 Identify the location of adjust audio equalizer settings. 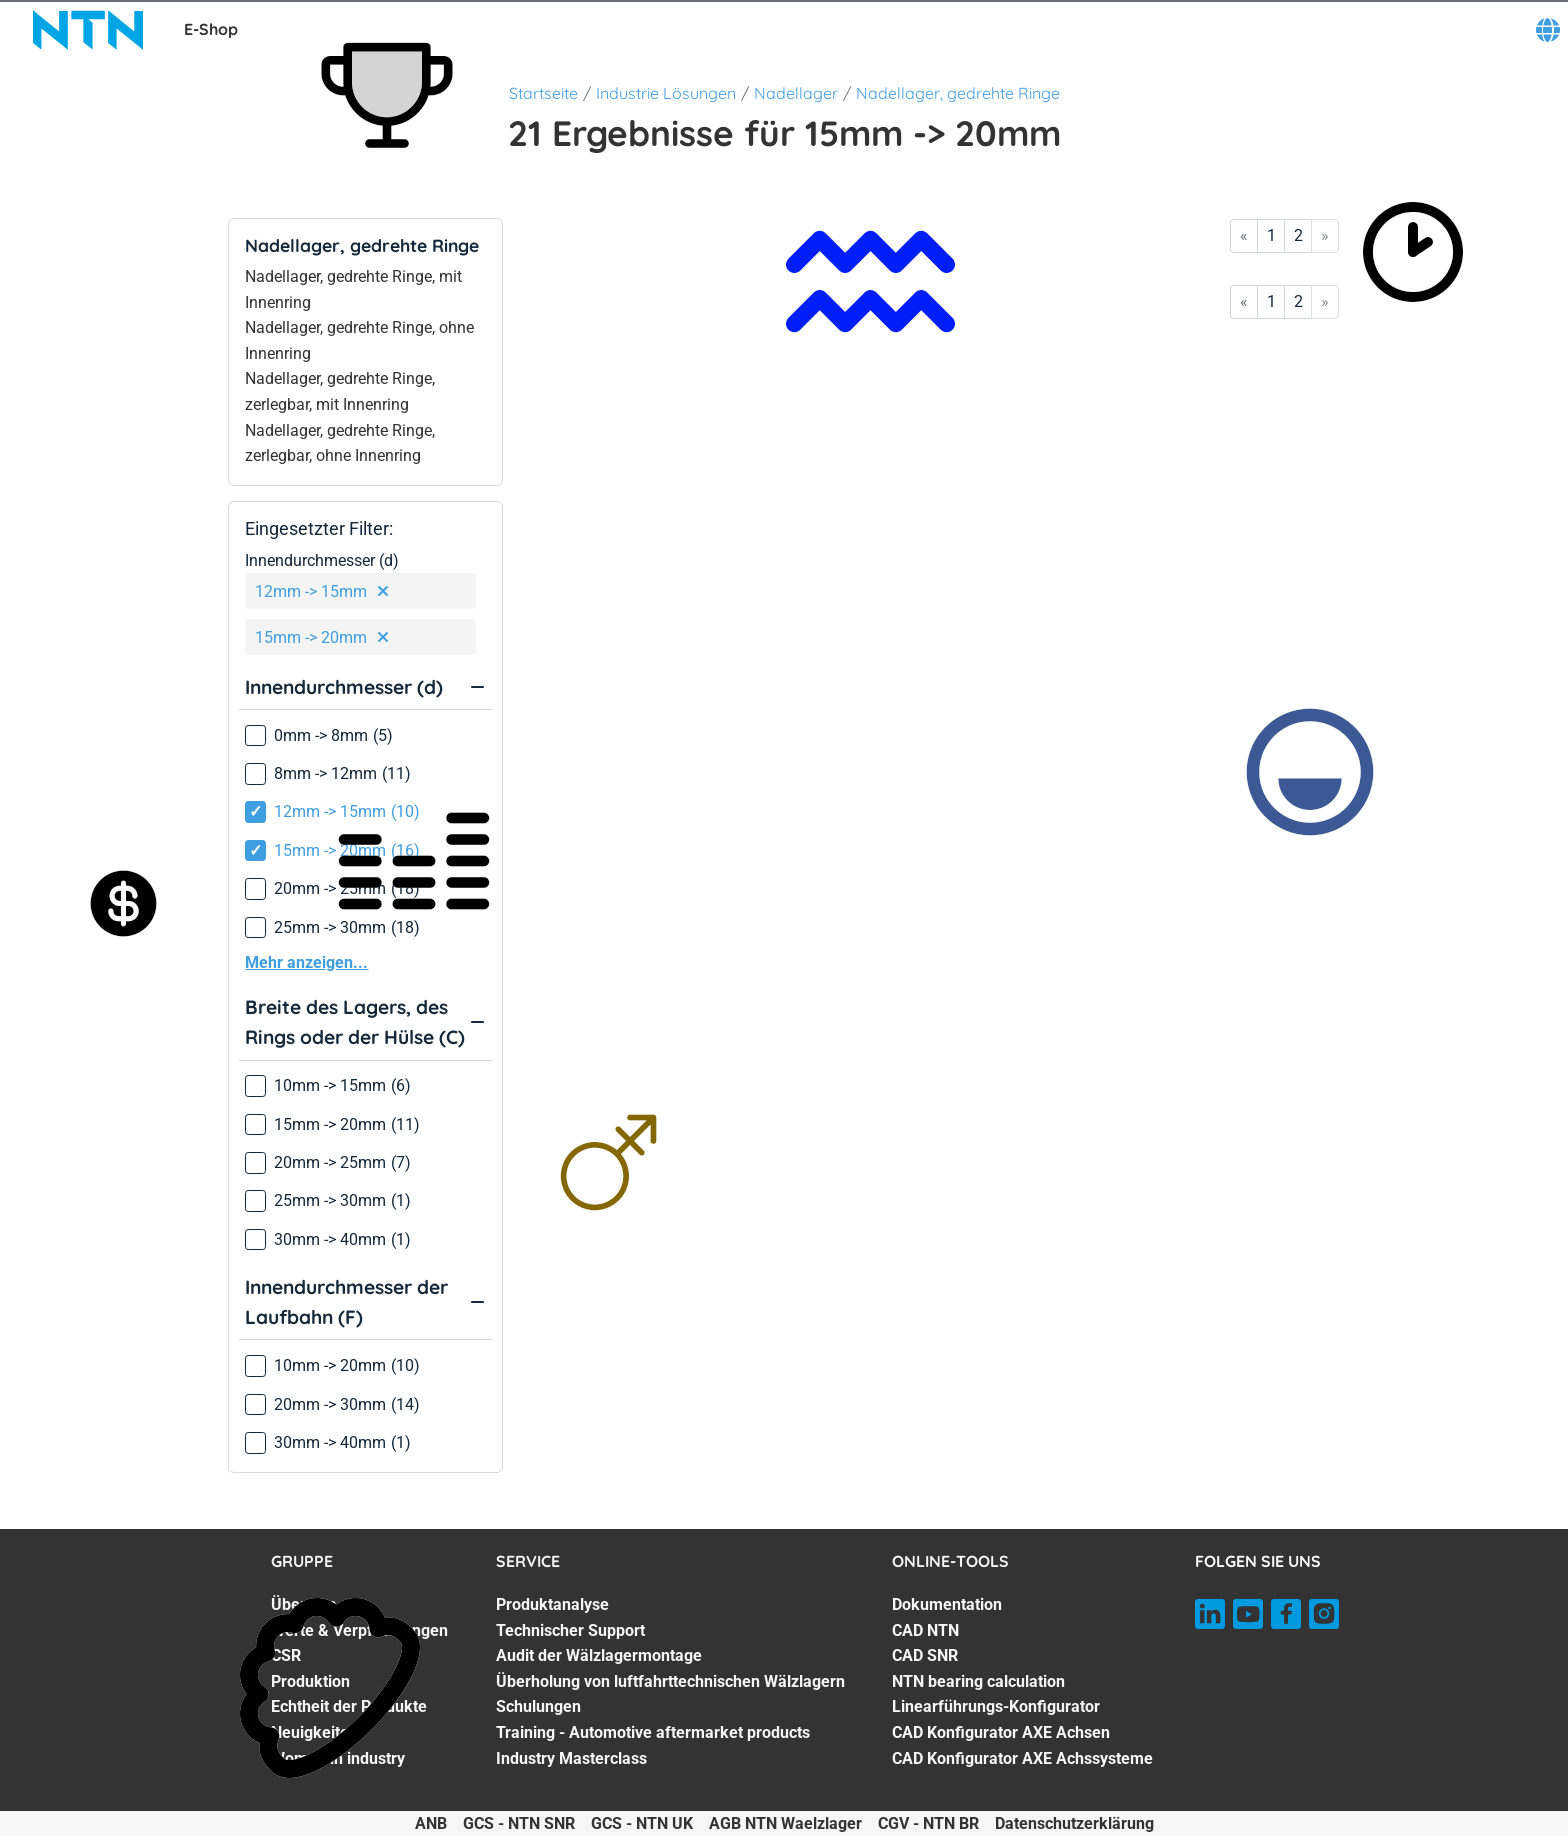
(414, 861).